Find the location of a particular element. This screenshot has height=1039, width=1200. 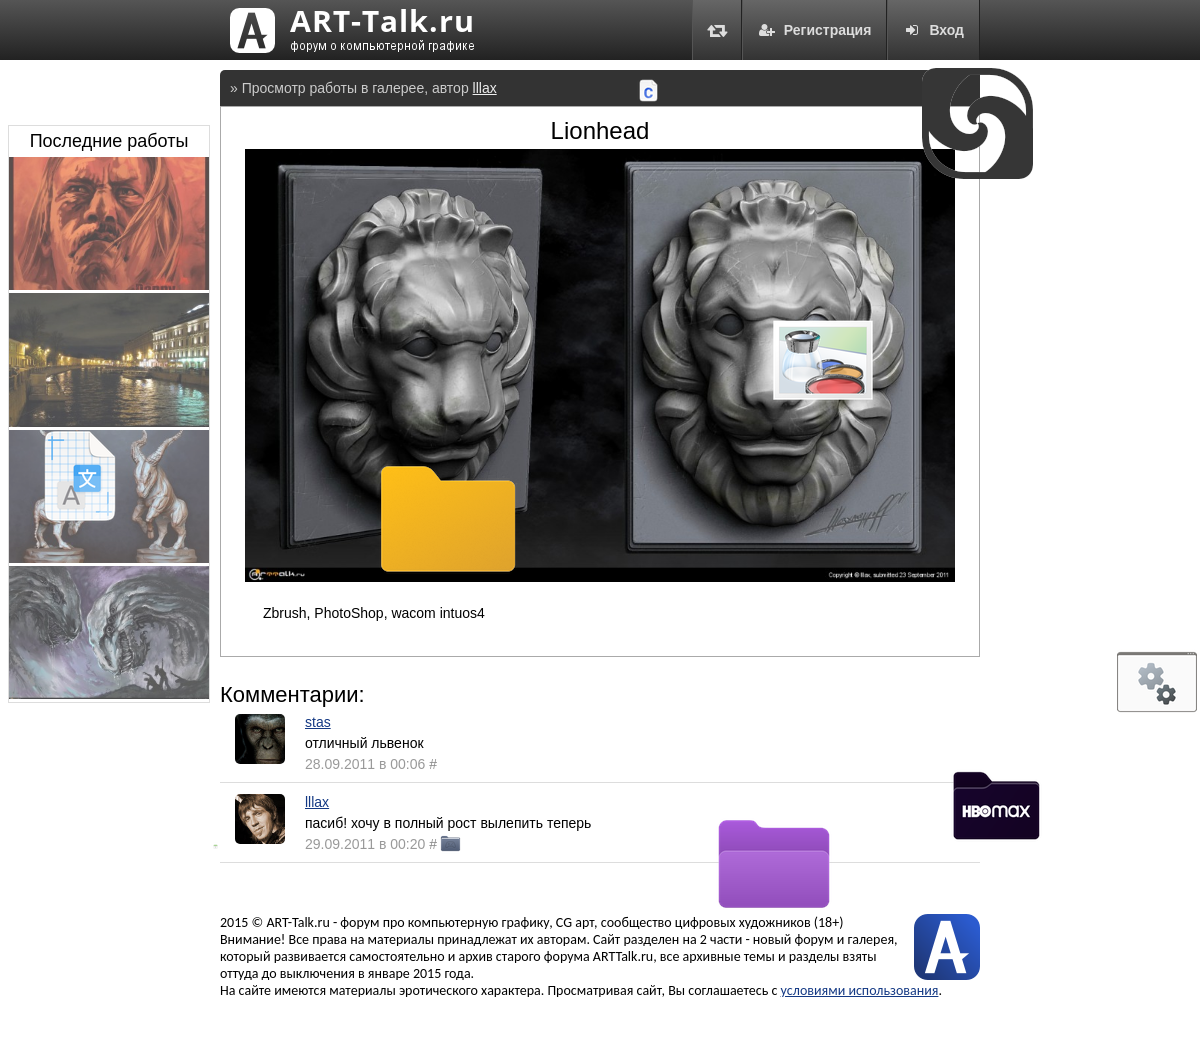

open your games folder is located at coordinates (450, 843).